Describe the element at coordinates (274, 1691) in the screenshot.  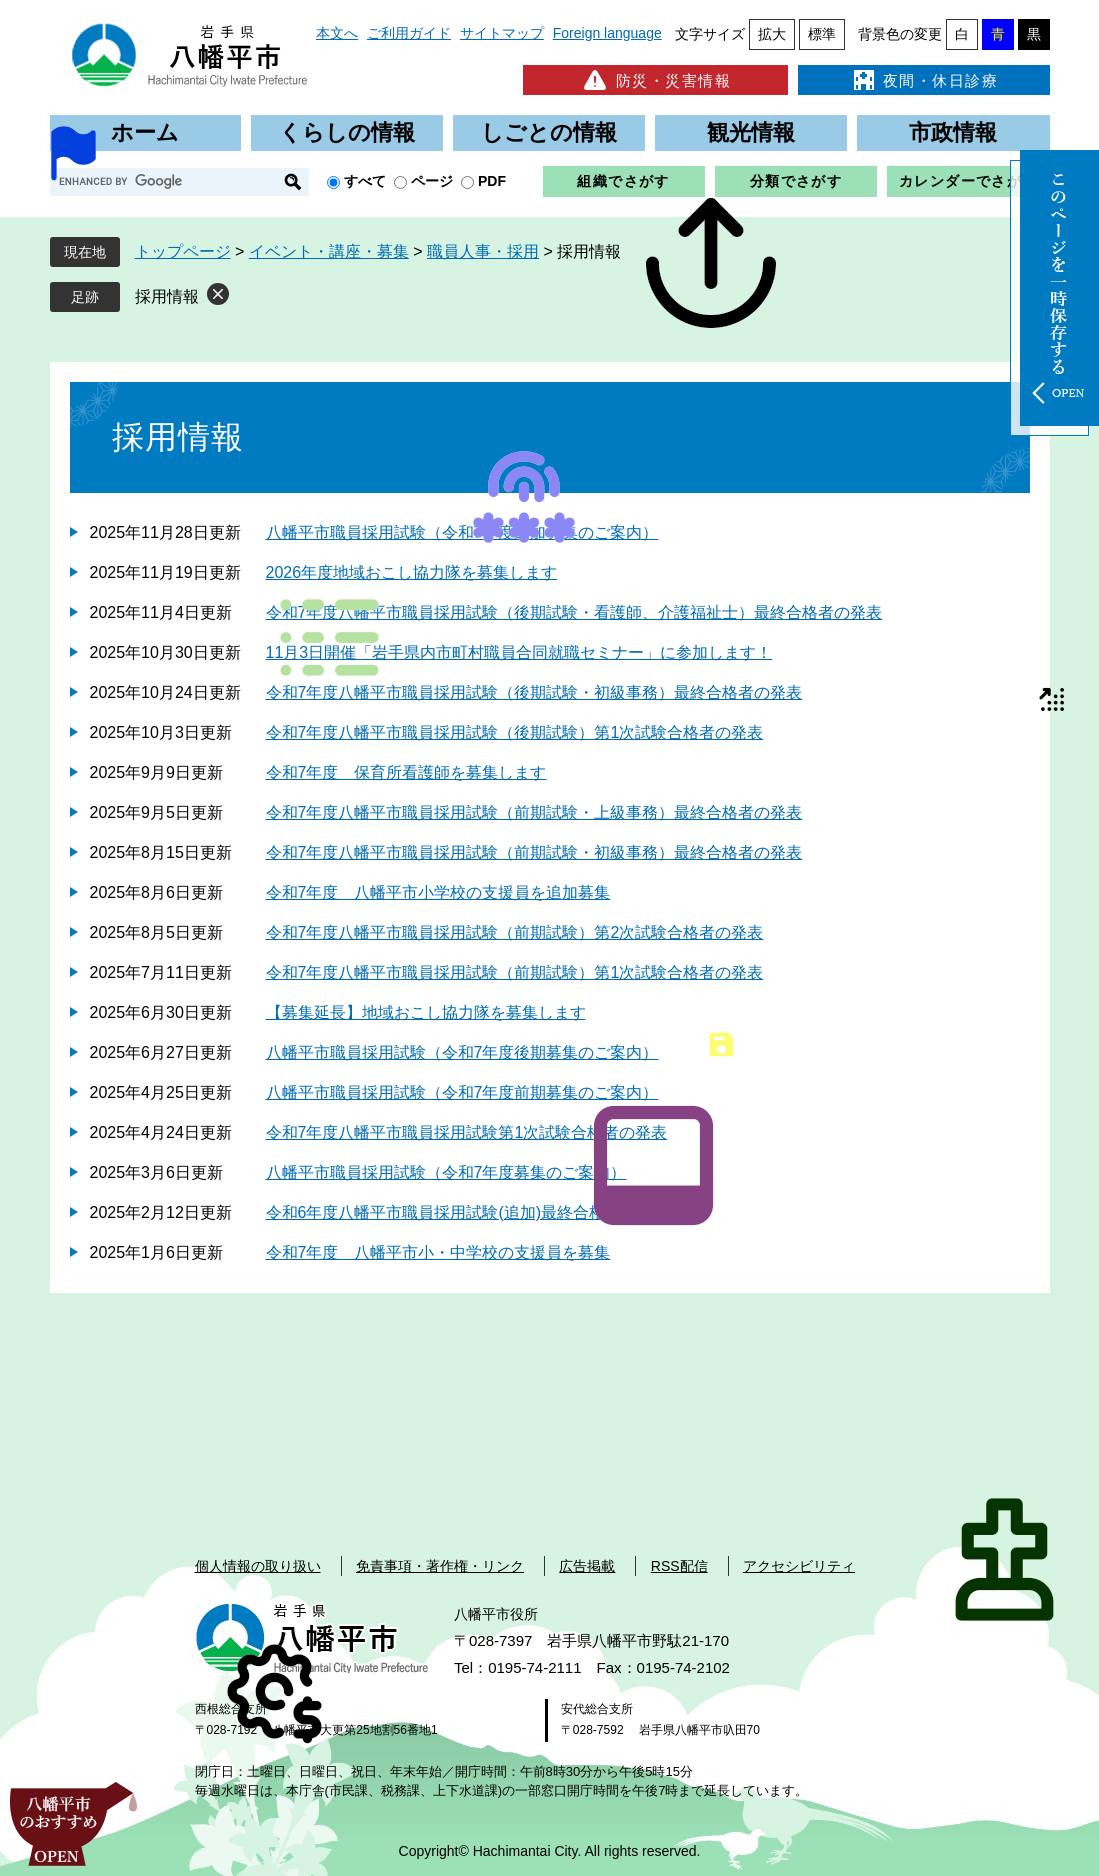
I see `access payment or billing settings` at that location.